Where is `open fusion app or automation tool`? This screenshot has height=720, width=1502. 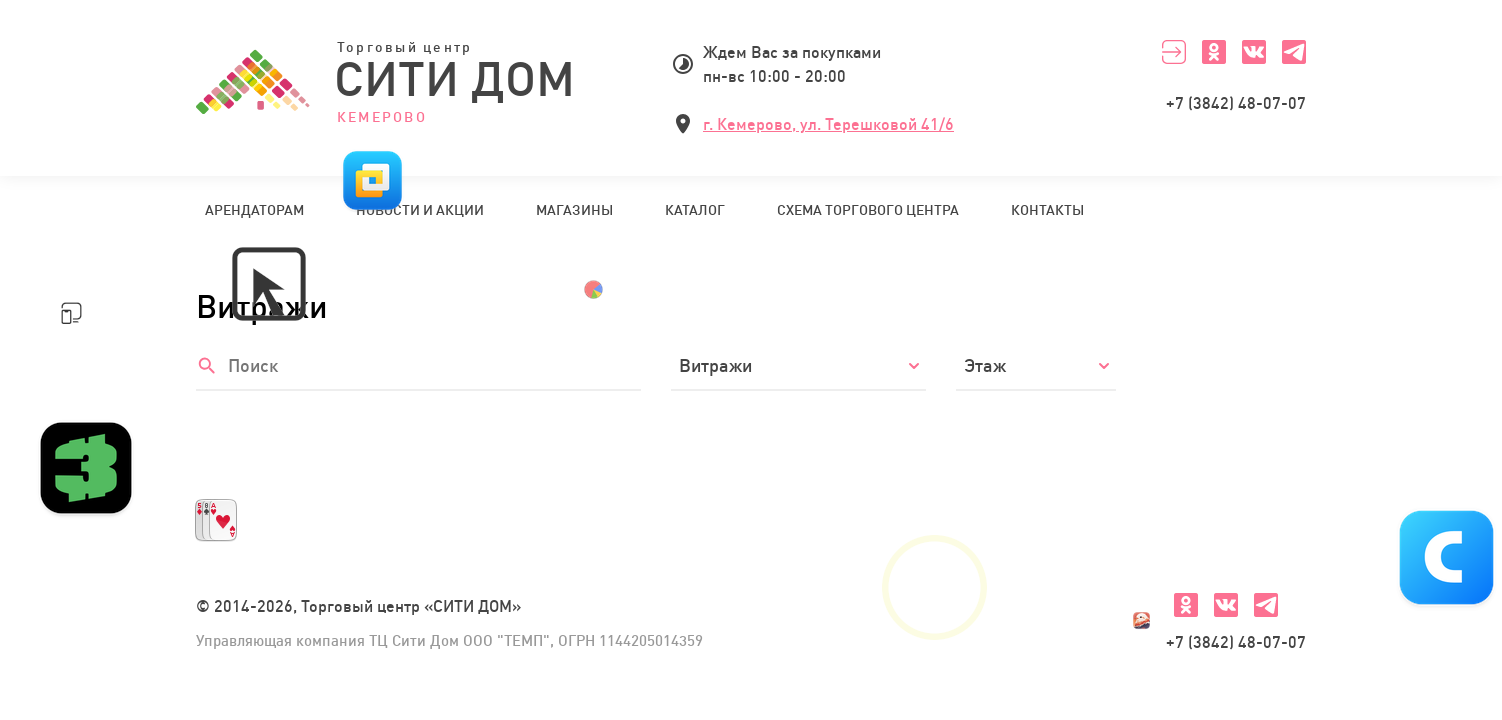
open fusion app or automation tool is located at coordinates (269, 284).